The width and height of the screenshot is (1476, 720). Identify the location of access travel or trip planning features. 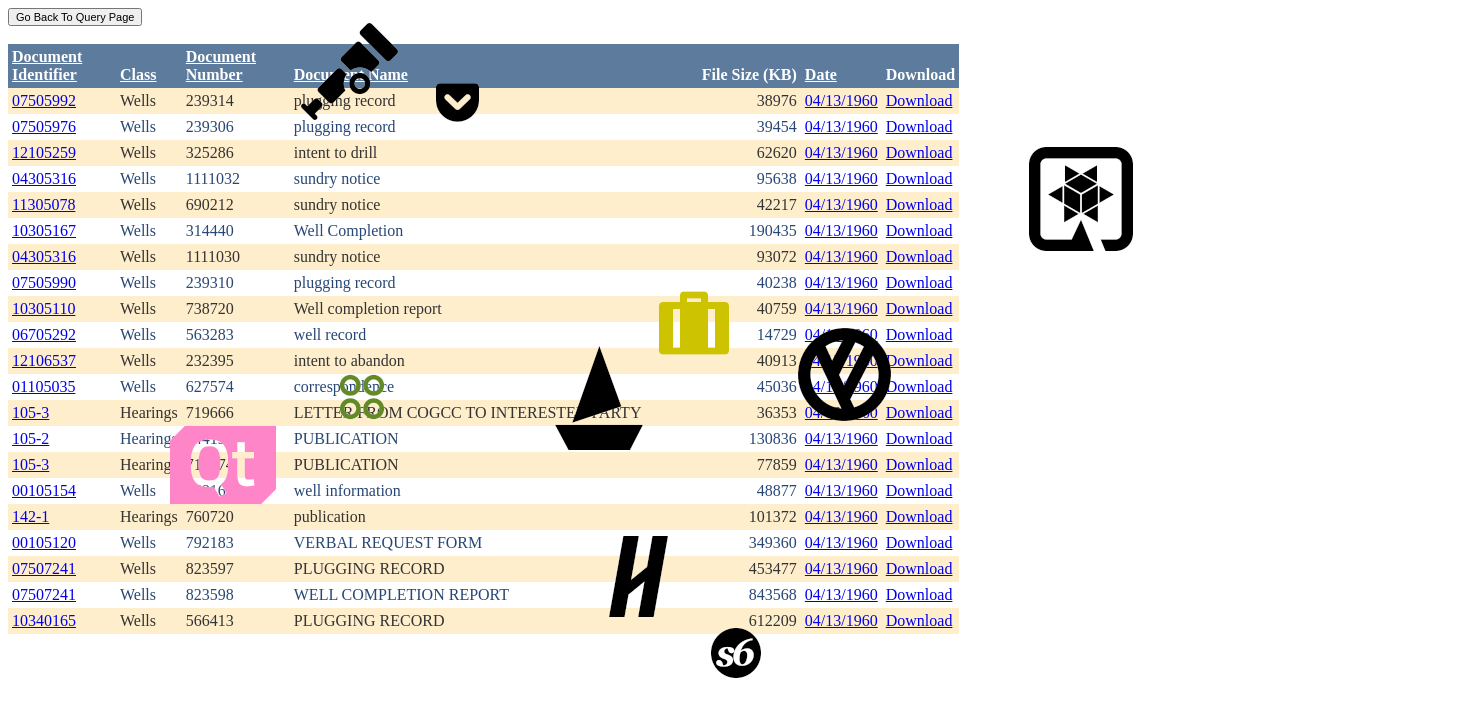
(694, 323).